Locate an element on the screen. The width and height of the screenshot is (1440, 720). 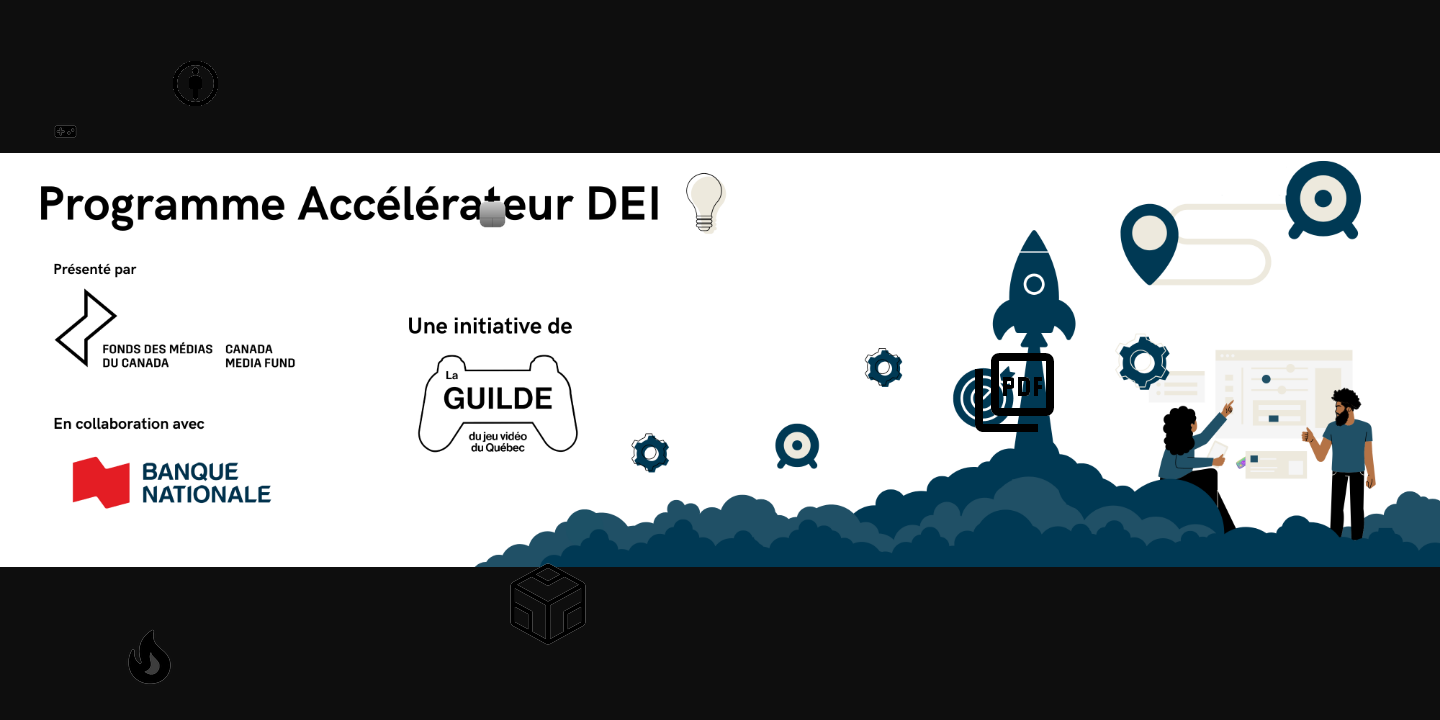
view attribution or credits information is located at coordinates (195, 83).